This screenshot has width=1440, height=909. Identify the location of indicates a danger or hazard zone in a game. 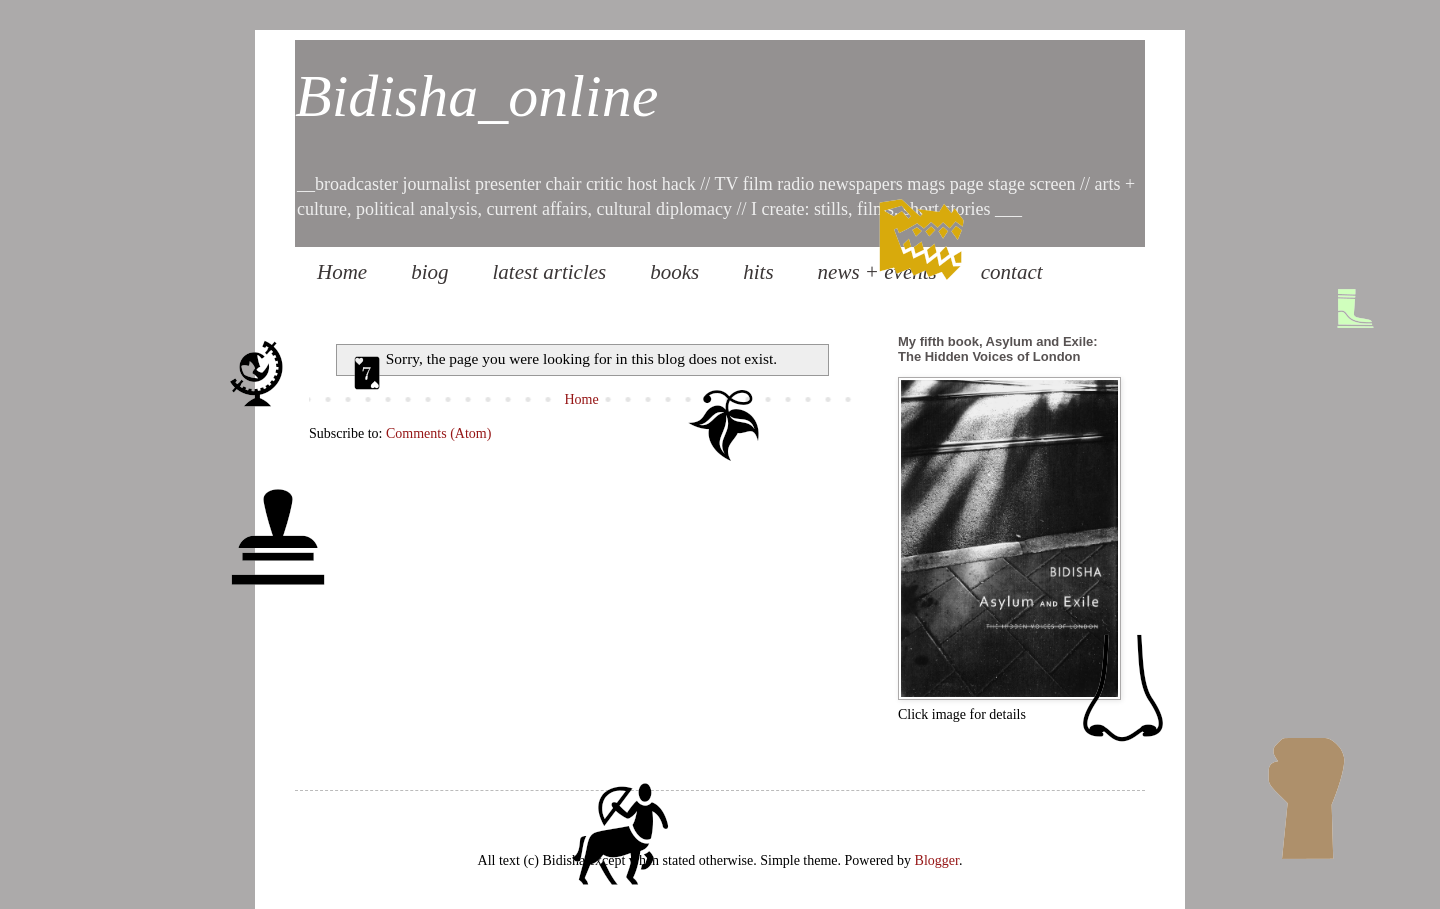
(921, 240).